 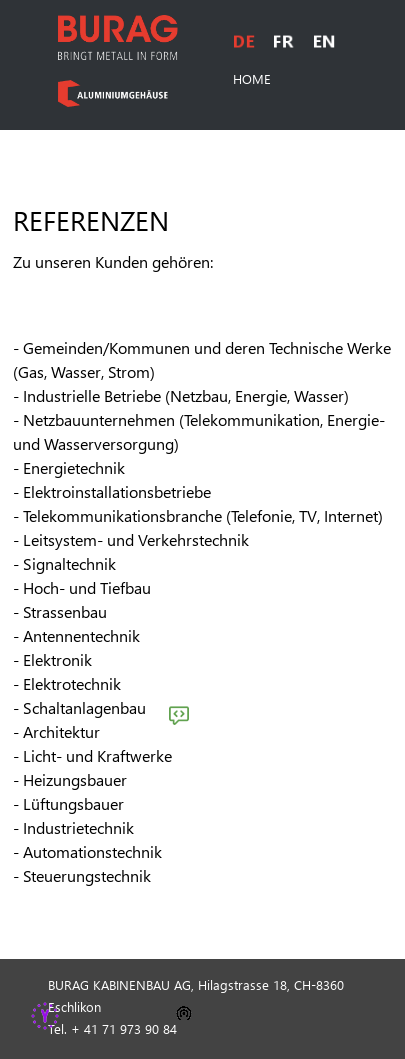 What do you see at coordinates (184, 1013) in the screenshot?
I see `enable wifi hotspot or tethering` at bounding box center [184, 1013].